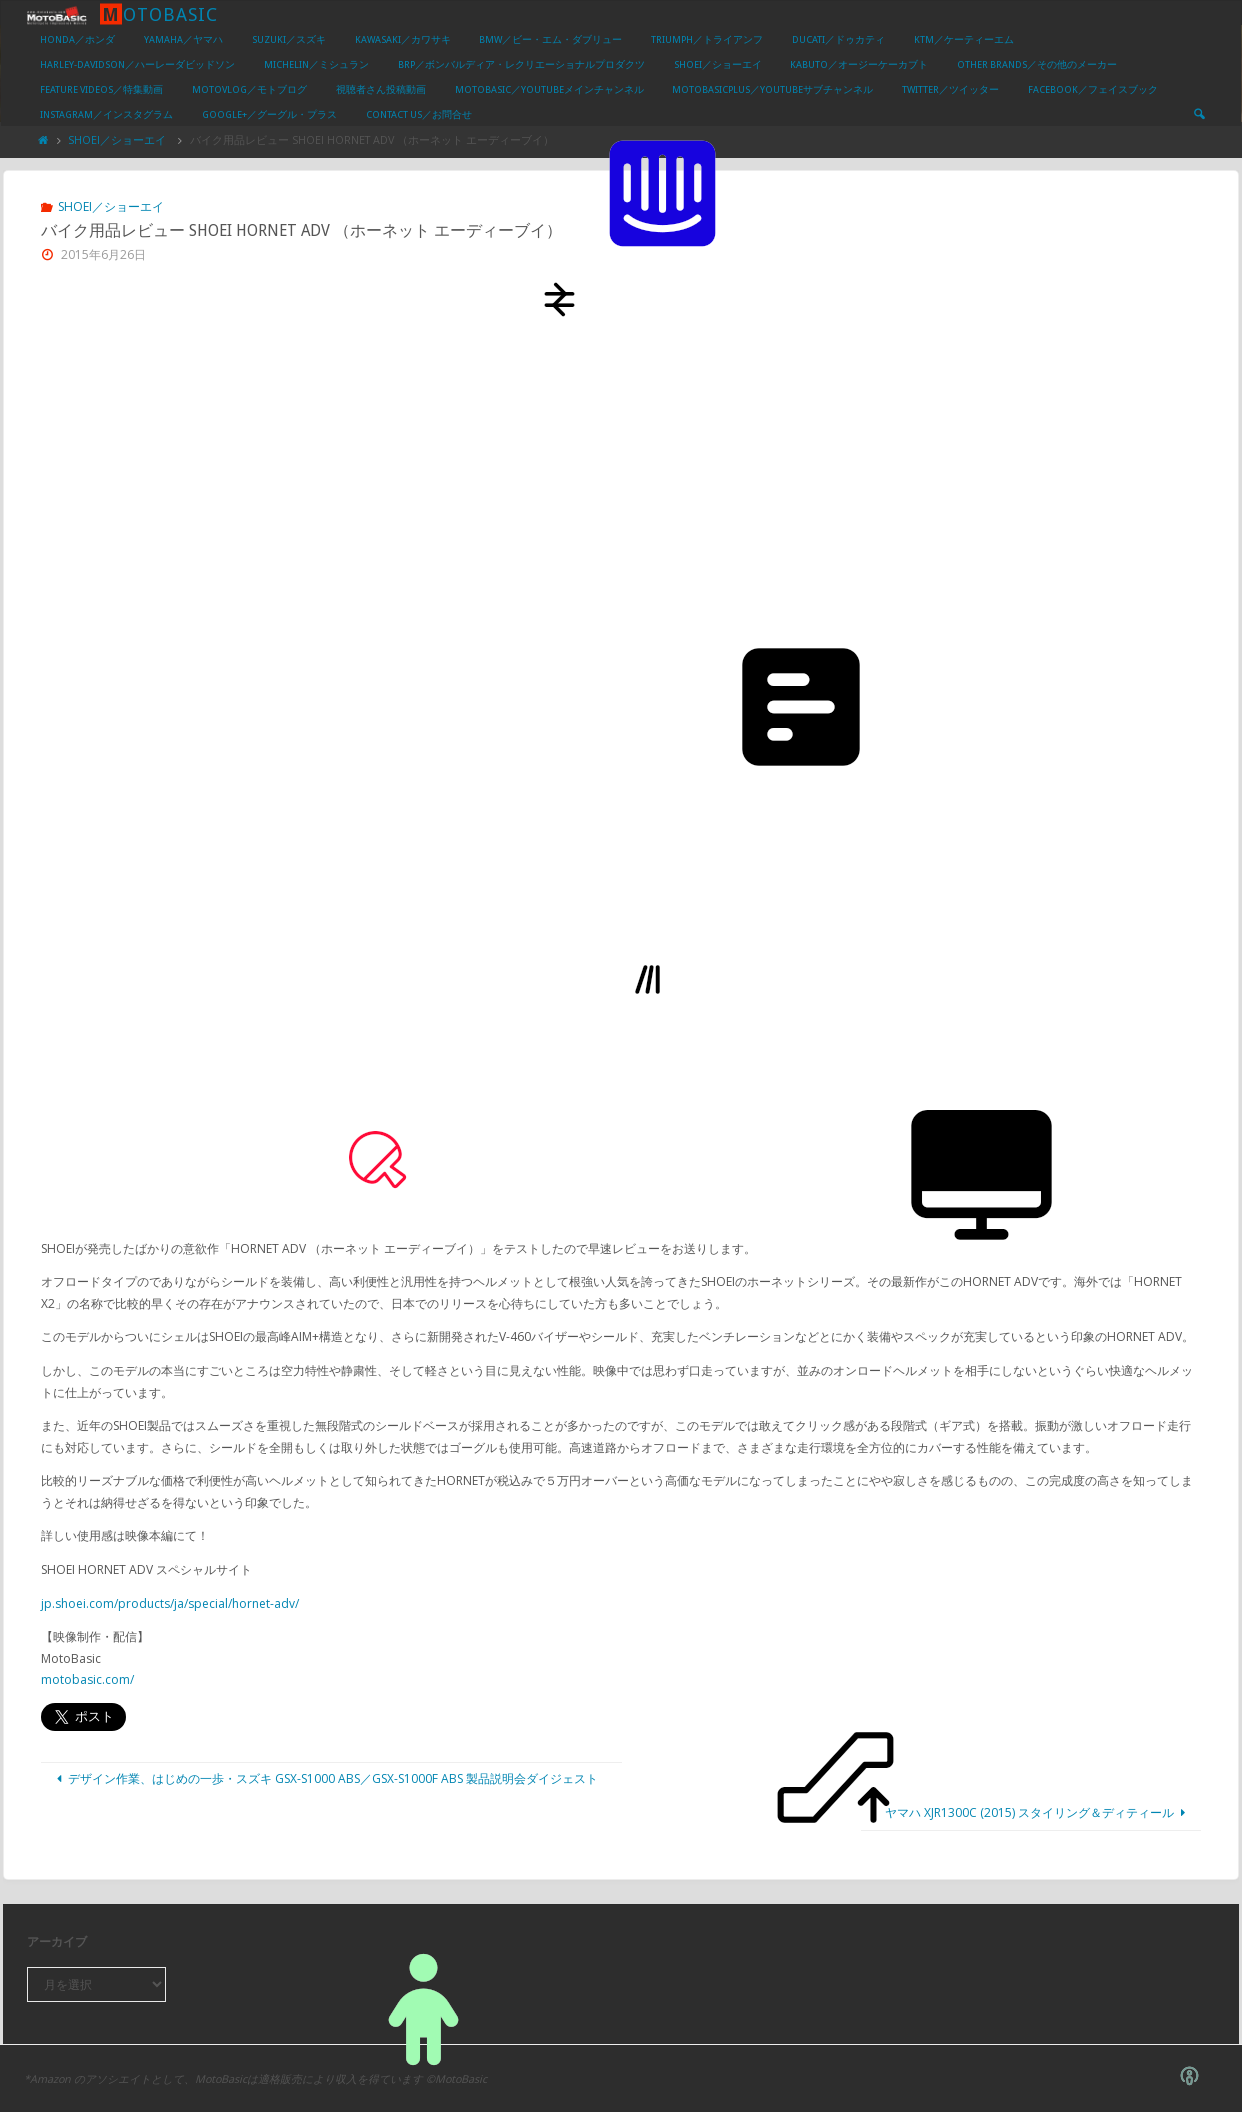 This screenshot has height=2112, width=1242. Describe the element at coordinates (835, 1777) in the screenshot. I see `indicates escalator going up` at that location.